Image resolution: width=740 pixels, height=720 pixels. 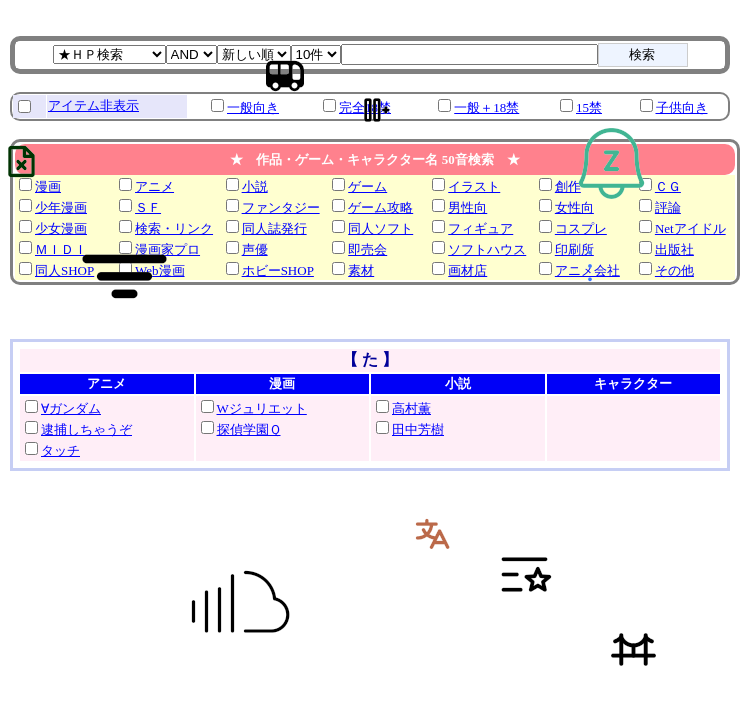 I want to click on snooze notifications, so click(x=611, y=163).